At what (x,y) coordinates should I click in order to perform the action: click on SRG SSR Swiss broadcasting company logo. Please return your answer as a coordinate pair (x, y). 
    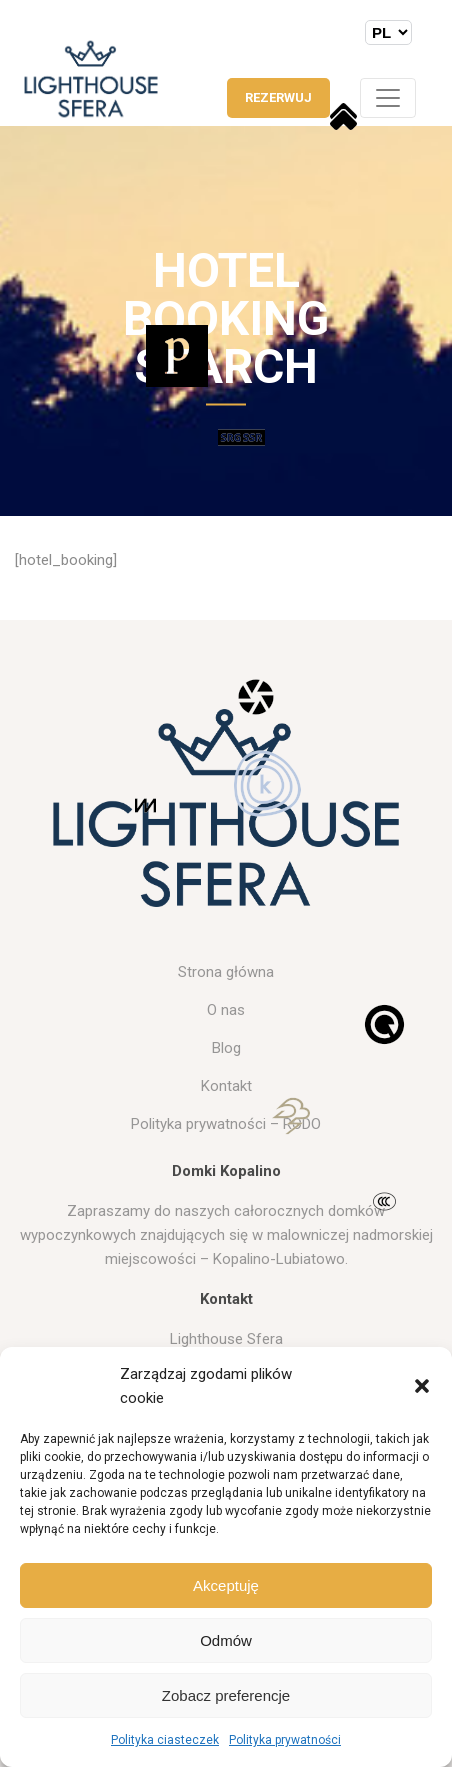
    Looking at the image, I should click on (241, 437).